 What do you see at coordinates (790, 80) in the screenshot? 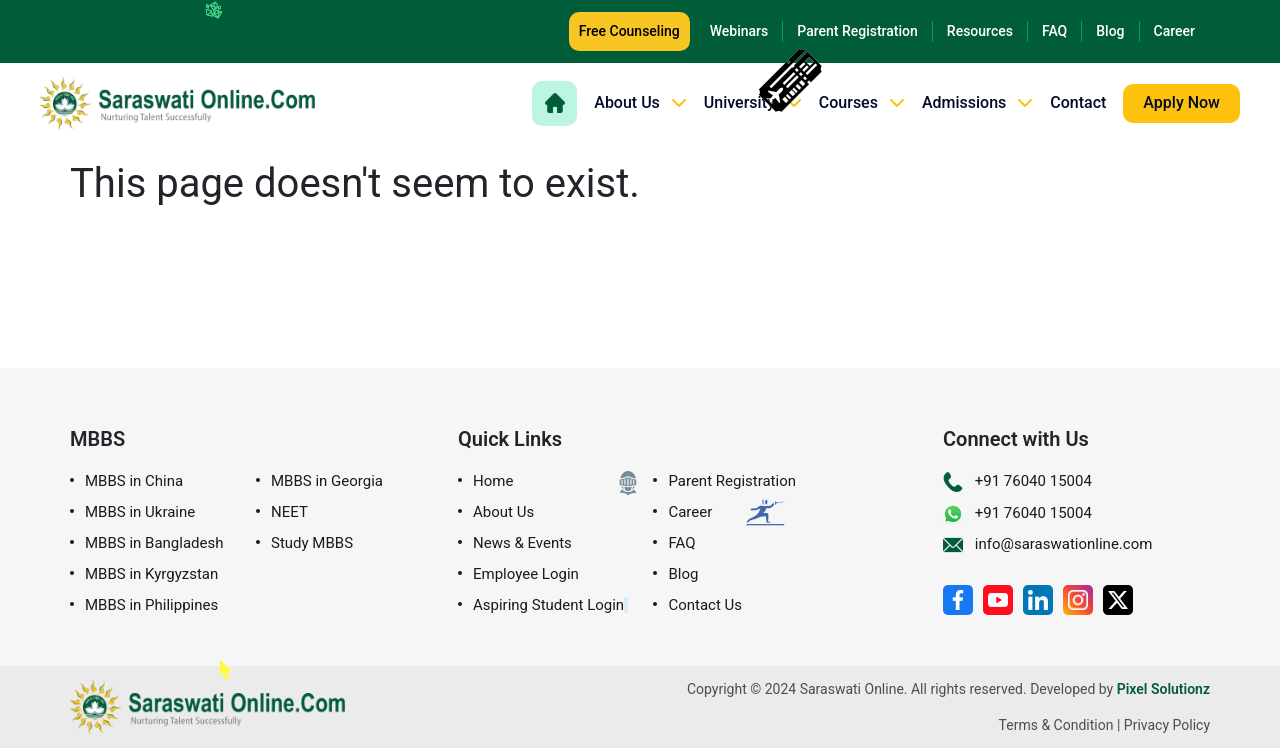
I see `view your boarding pass` at bounding box center [790, 80].